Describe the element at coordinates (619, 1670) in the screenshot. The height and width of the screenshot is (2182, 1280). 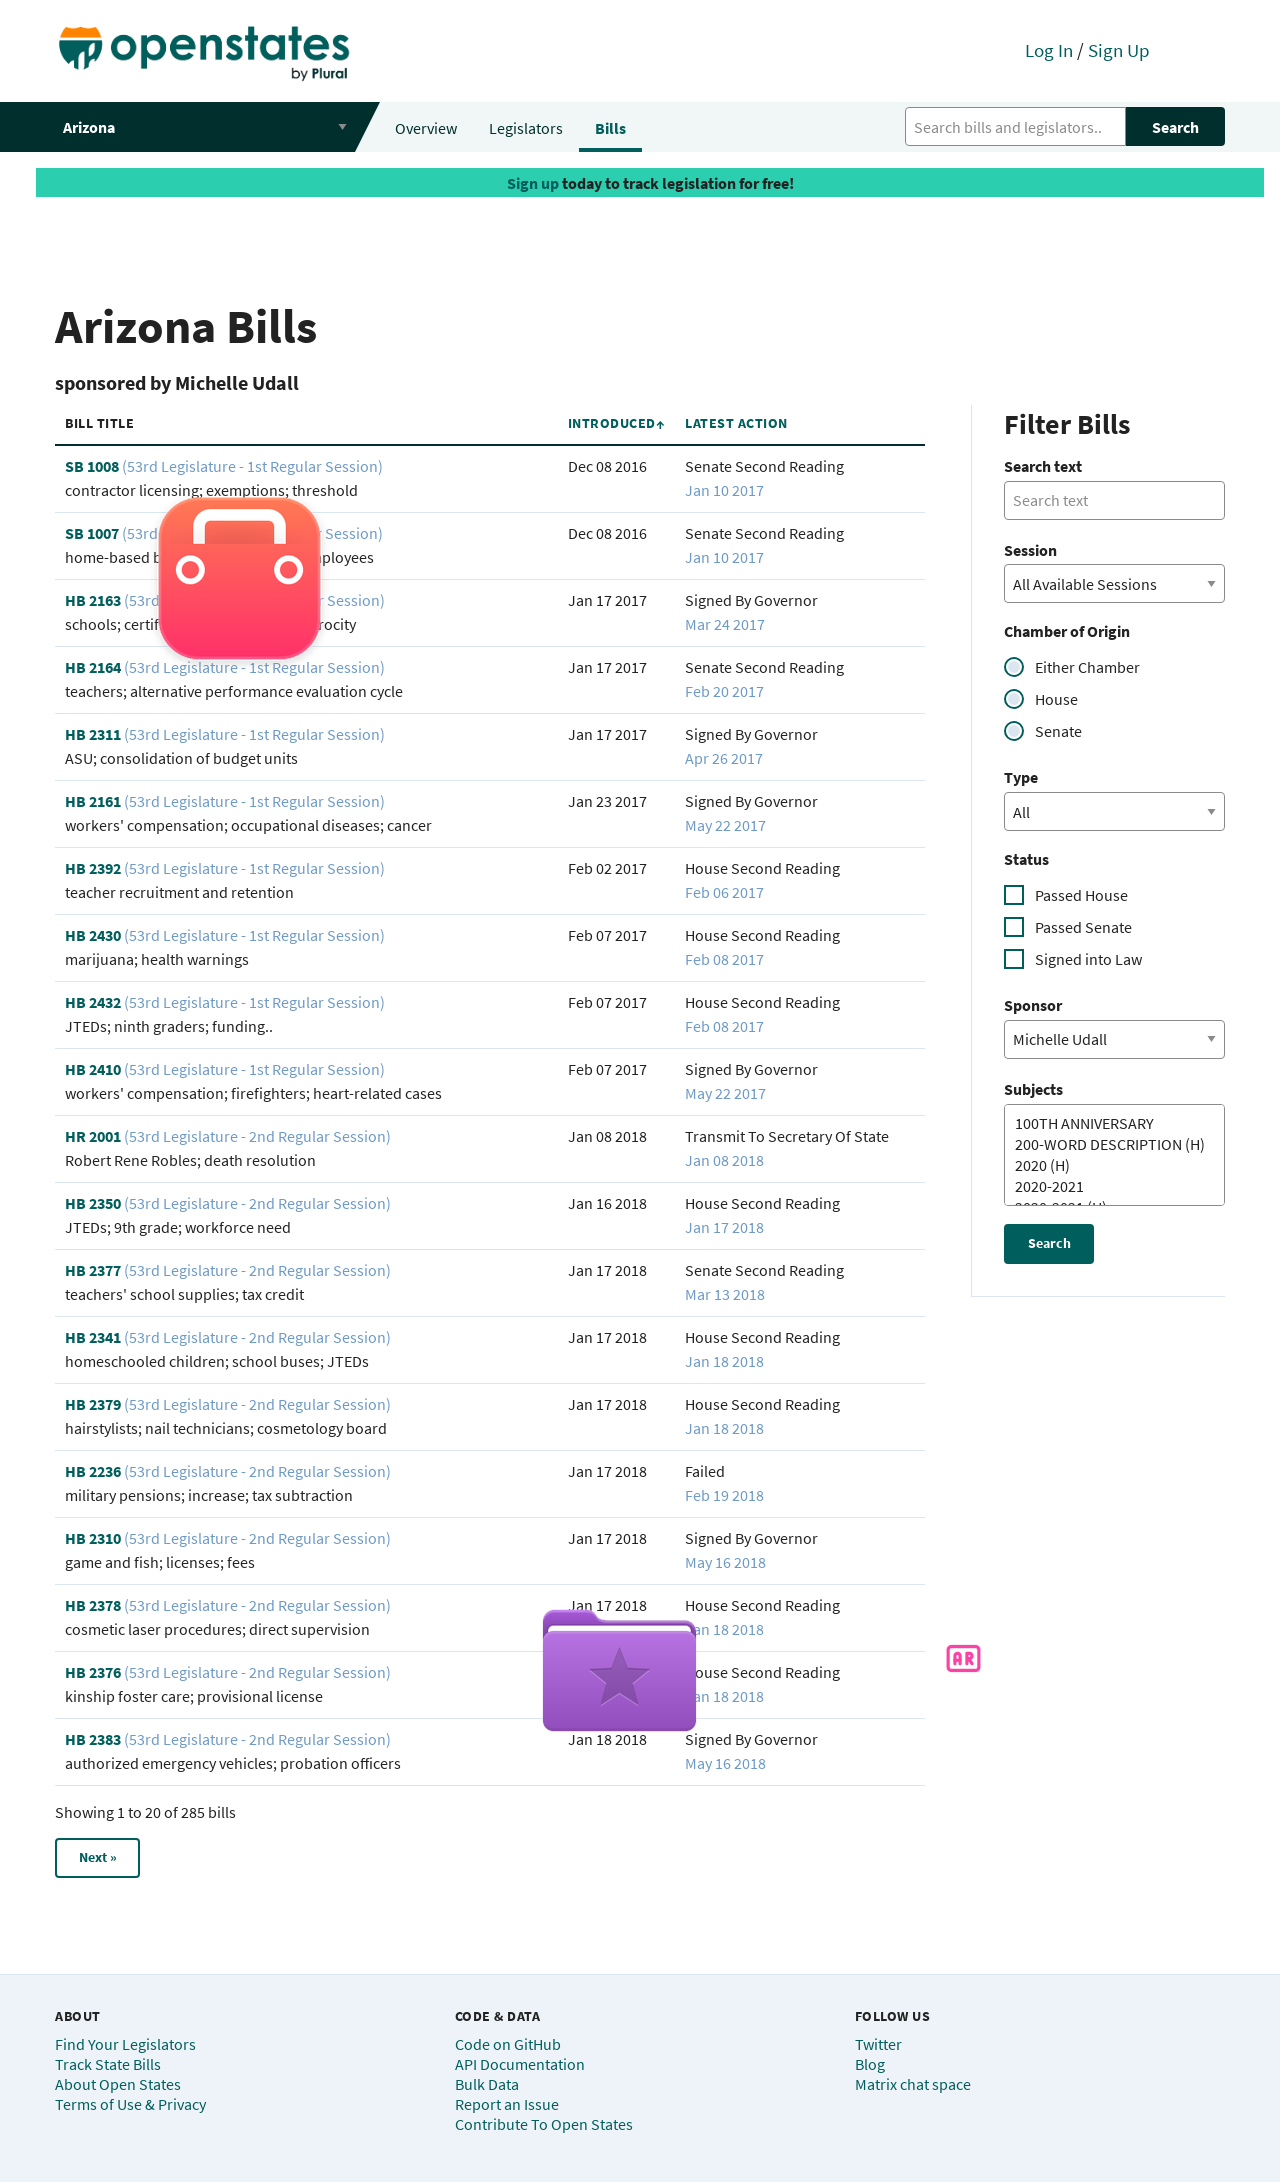
I see `open your bookmarked or favorite files folder` at that location.